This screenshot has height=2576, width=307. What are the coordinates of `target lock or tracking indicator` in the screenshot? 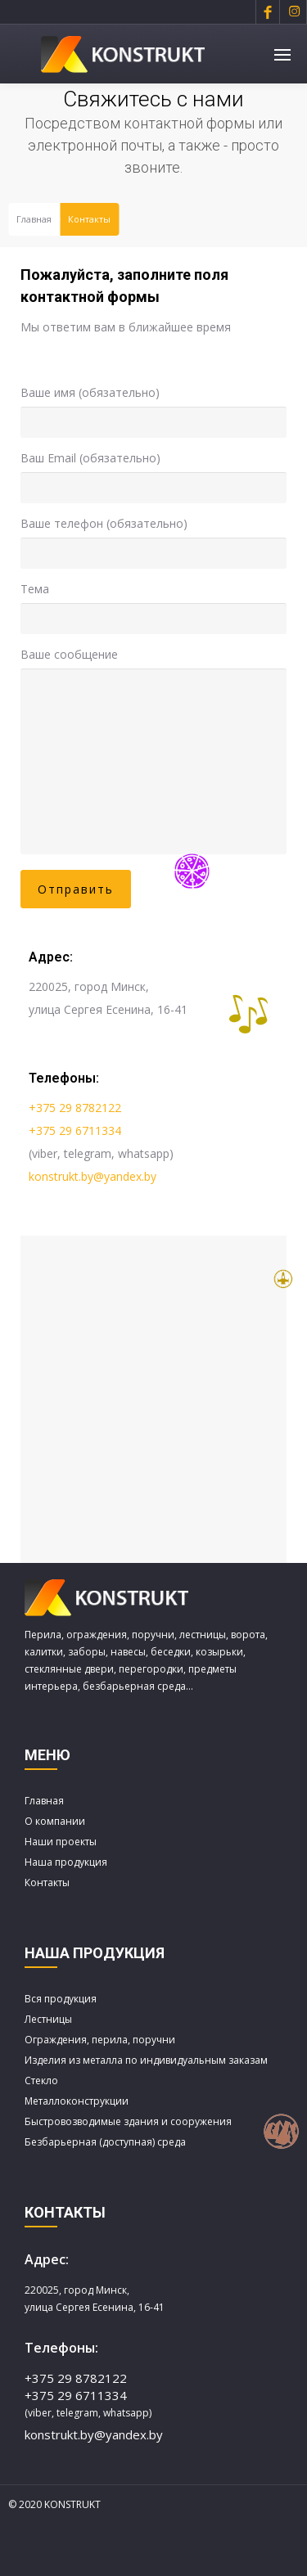 It's located at (283, 1279).